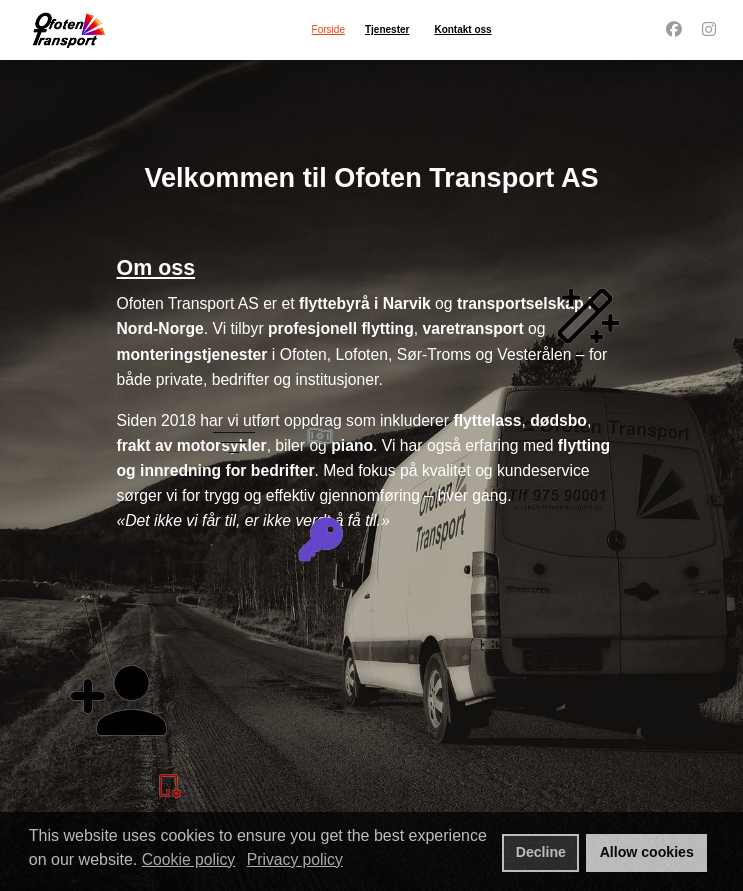 Image resolution: width=743 pixels, height=891 pixels. I want to click on apply auto-enhance or smart adjustments, so click(585, 316).